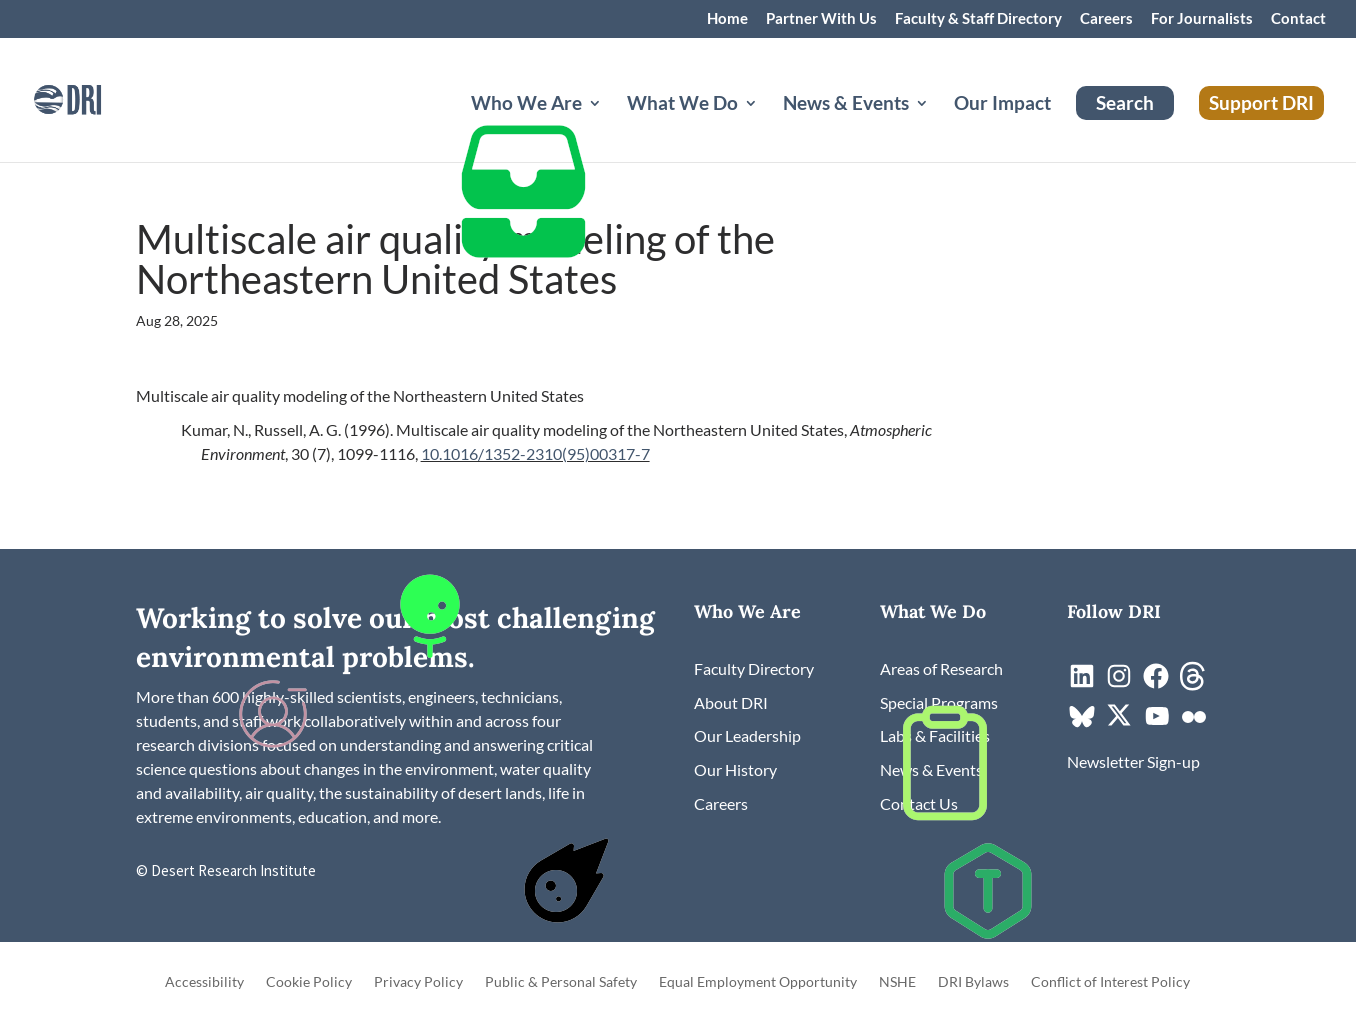 This screenshot has width=1356, height=1018. I want to click on remove a user from your contacts, so click(273, 714).